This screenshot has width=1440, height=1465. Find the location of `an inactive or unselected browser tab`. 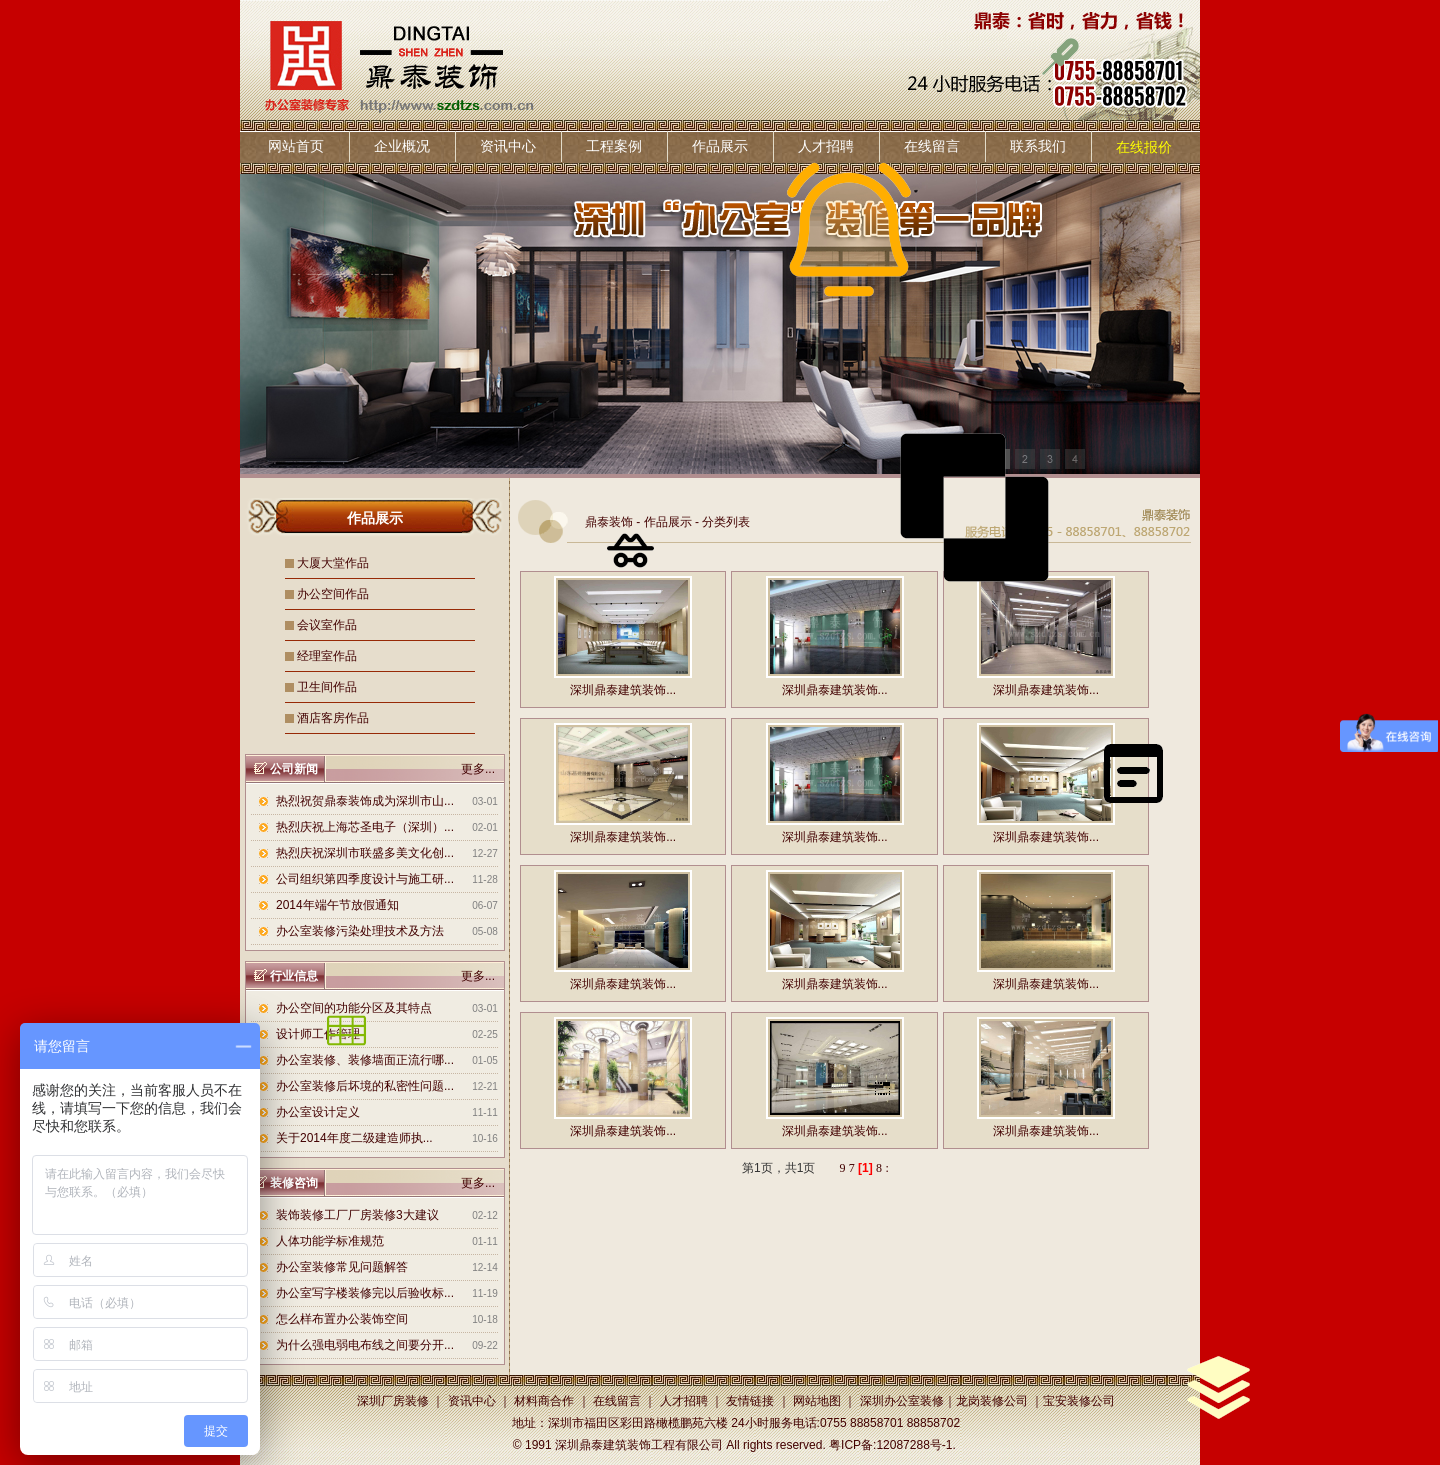

an inactive or unselected browser tab is located at coordinates (882, 1088).